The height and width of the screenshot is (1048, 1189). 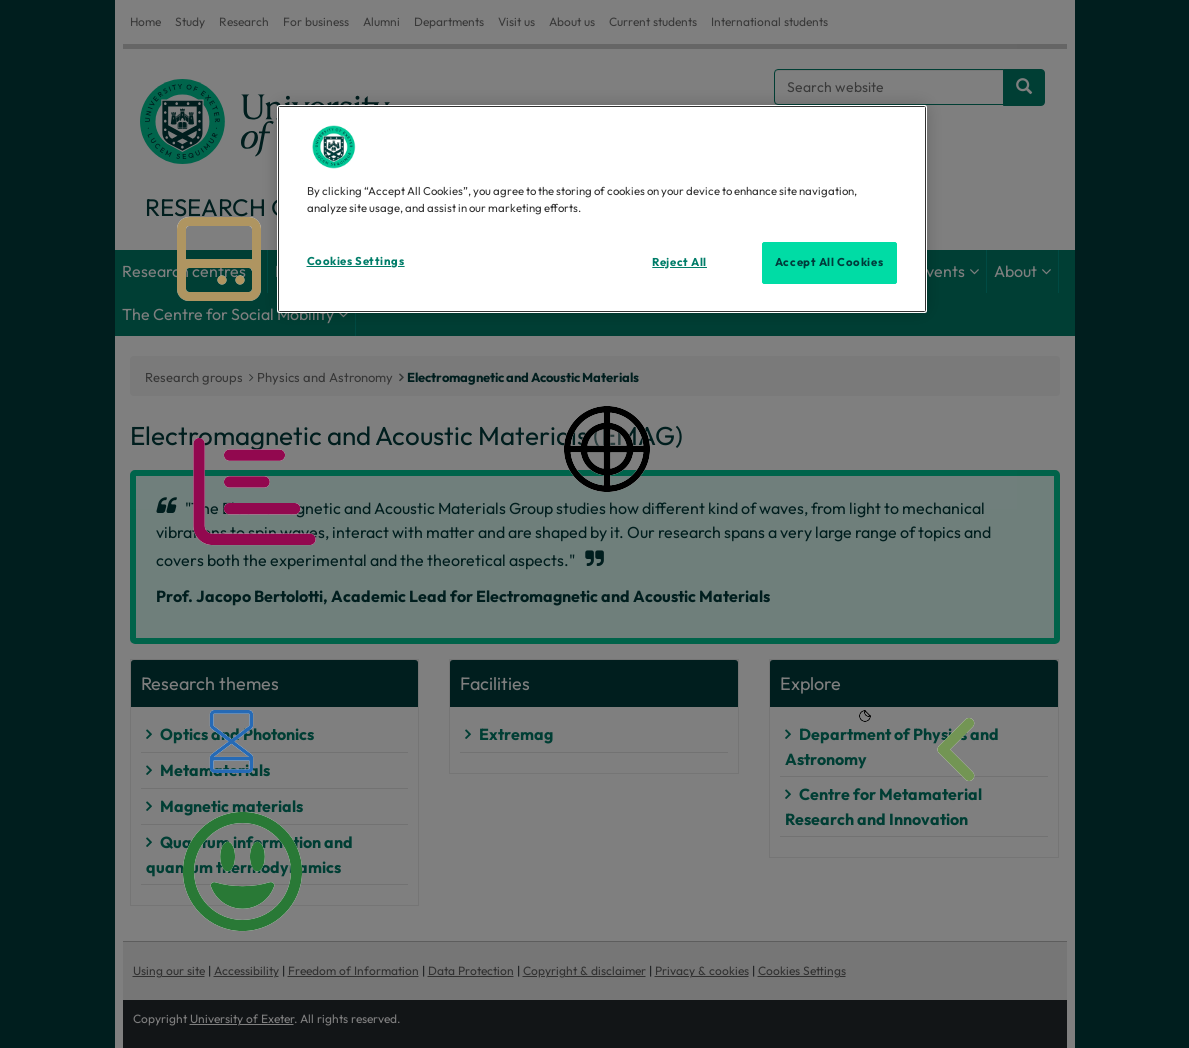 I want to click on access hard drive or storage settings, so click(x=219, y=259).